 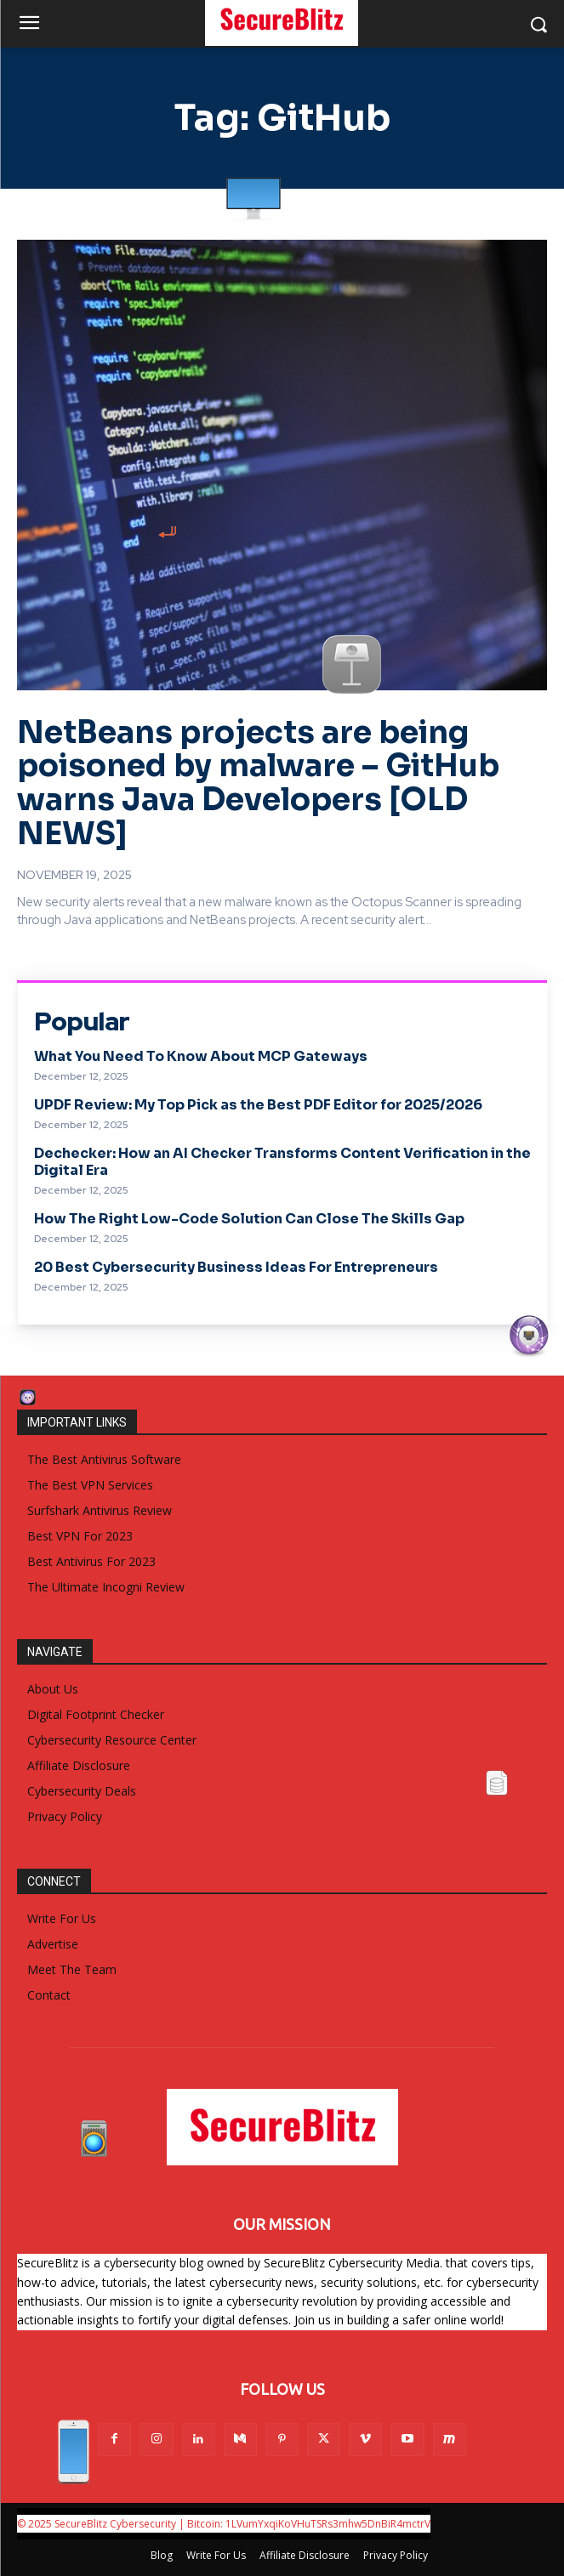 What do you see at coordinates (351, 664) in the screenshot?
I see `open Keynote to create or edit presentations` at bounding box center [351, 664].